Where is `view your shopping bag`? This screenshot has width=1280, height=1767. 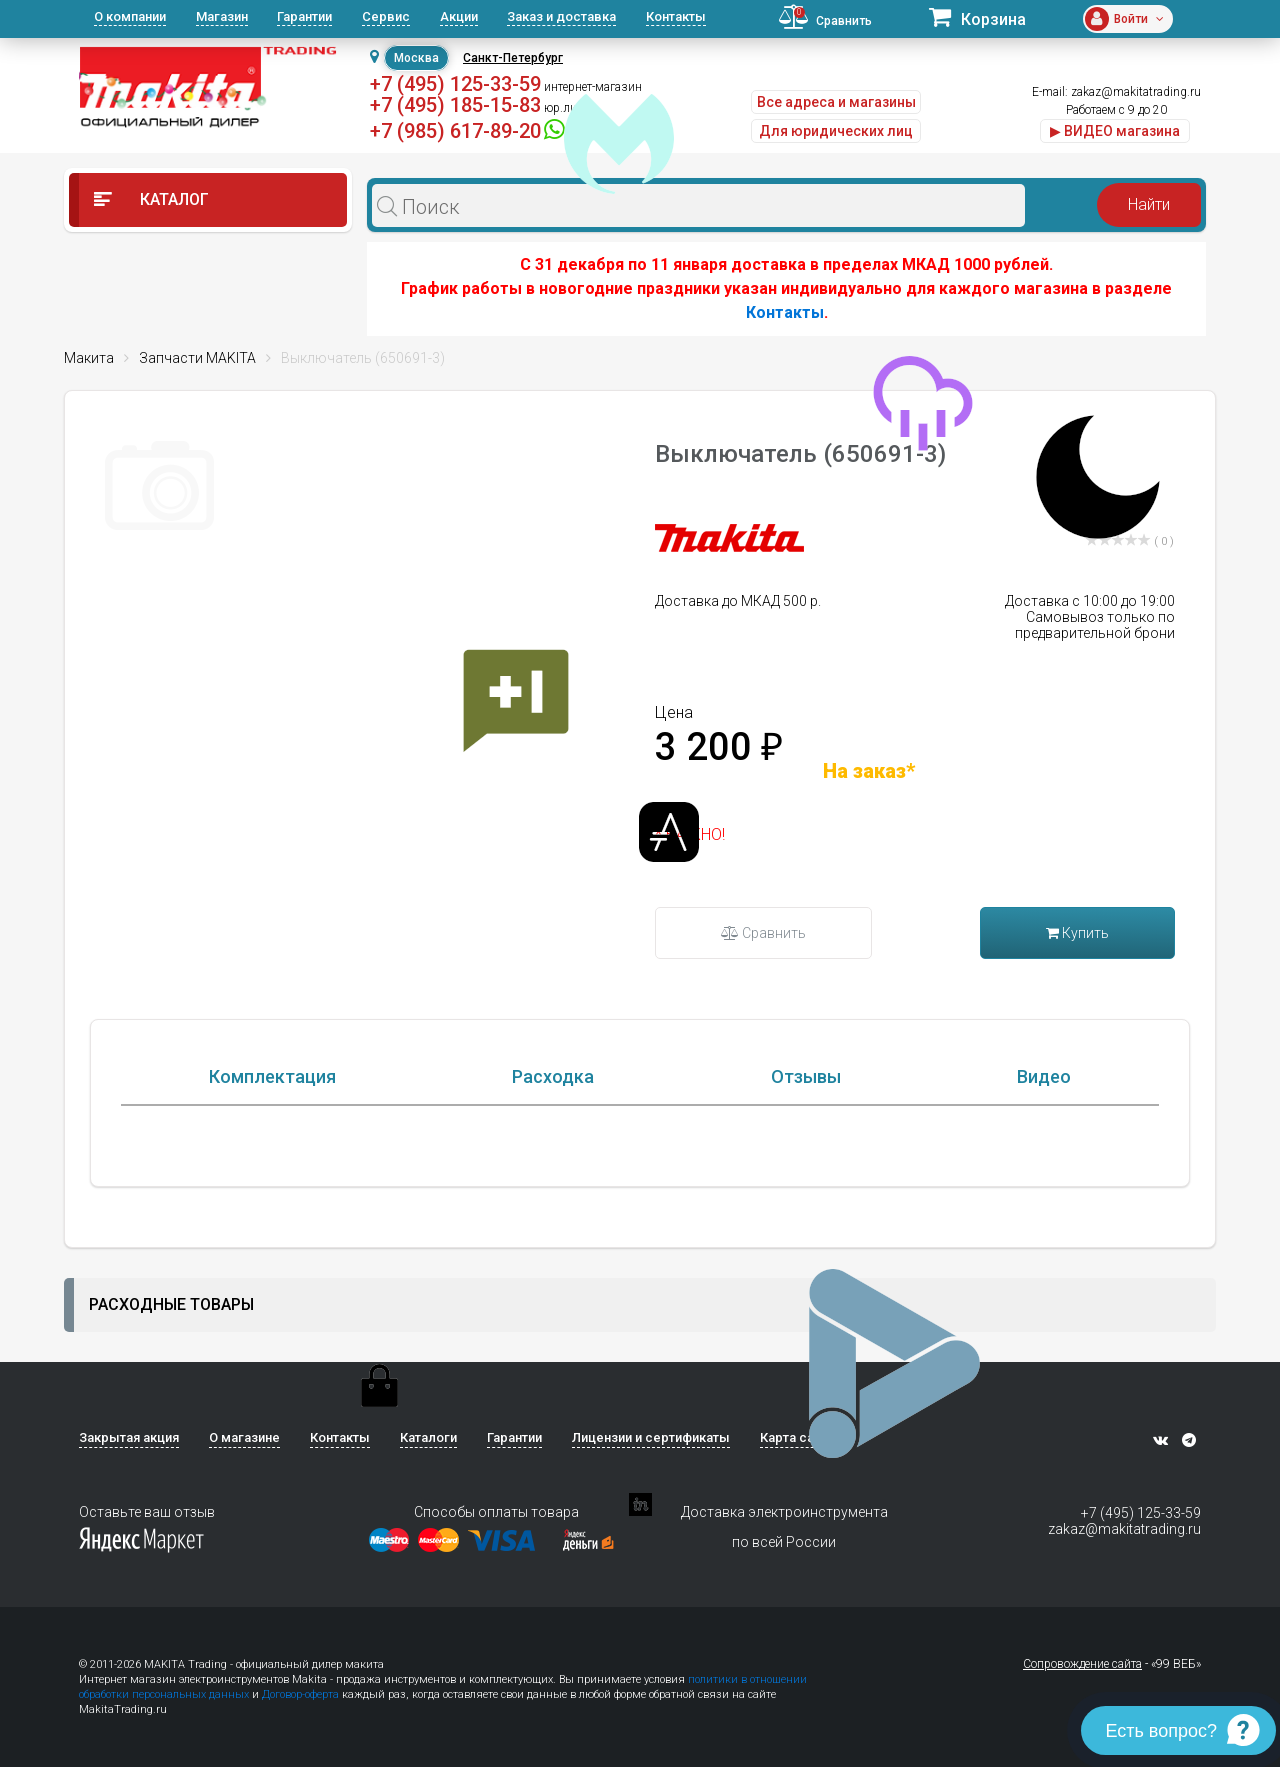
view your shopping bag is located at coordinates (379, 1386).